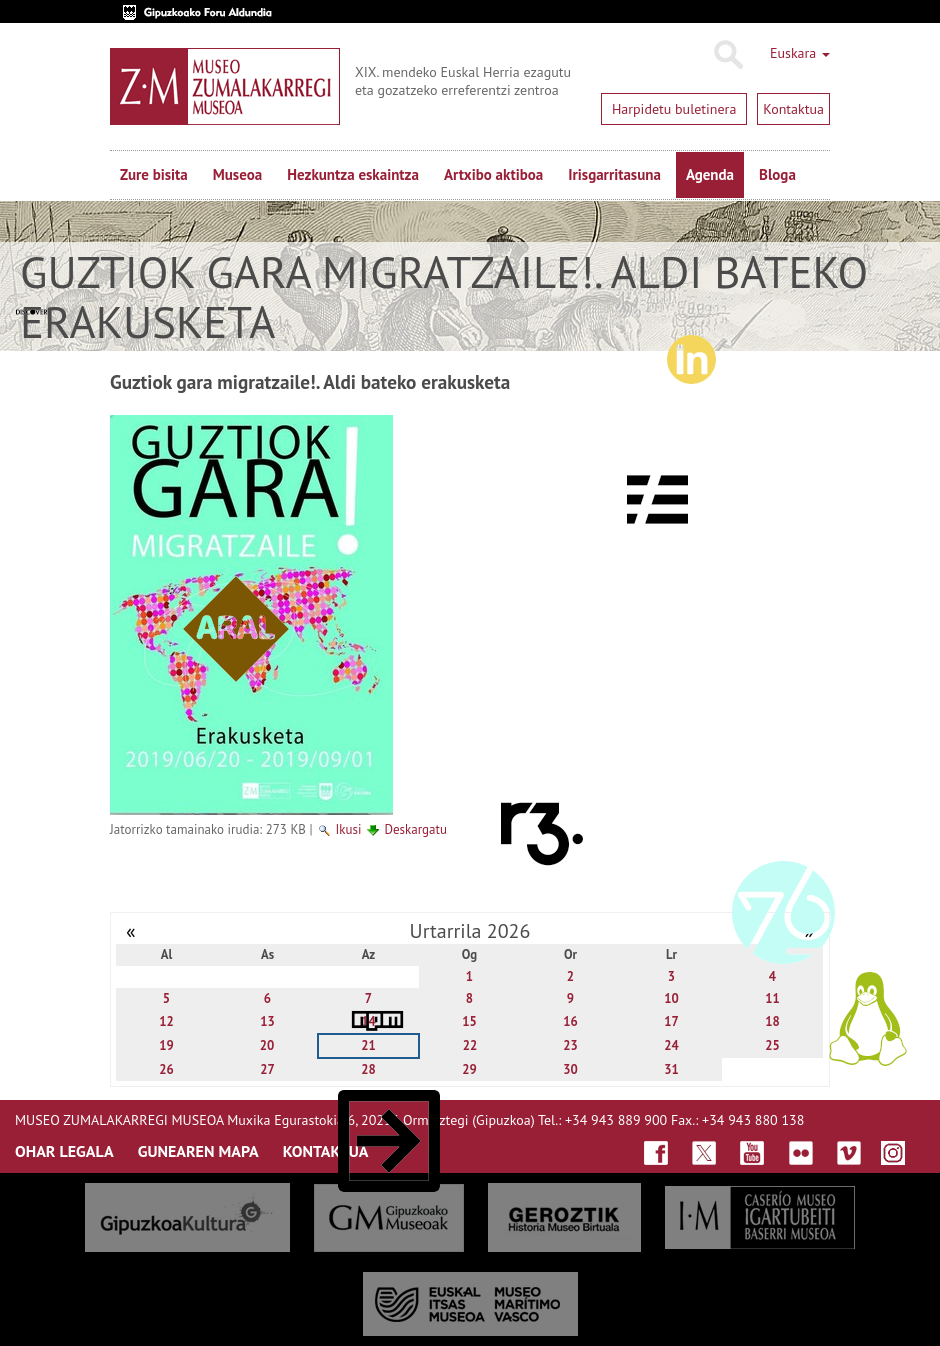 The image size is (940, 1346). I want to click on r3 company logo, so click(542, 834).